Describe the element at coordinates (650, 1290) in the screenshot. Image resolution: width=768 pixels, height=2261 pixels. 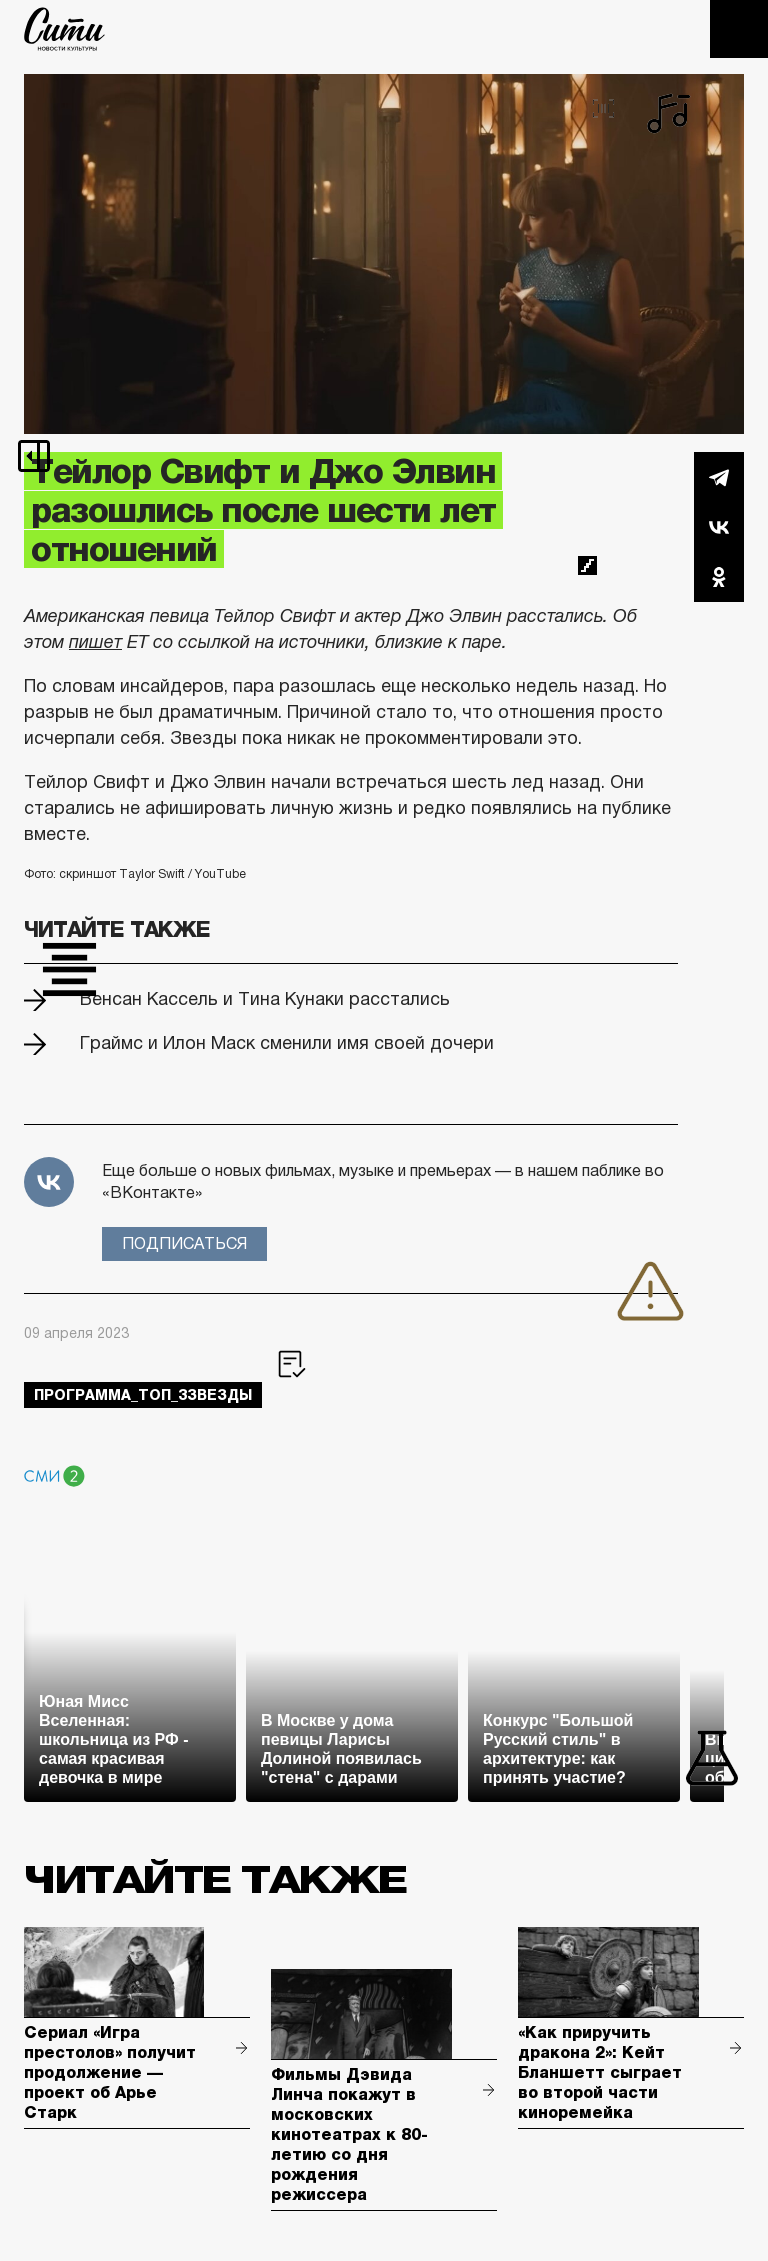
I see `indicates a warning or caution state` at that location.